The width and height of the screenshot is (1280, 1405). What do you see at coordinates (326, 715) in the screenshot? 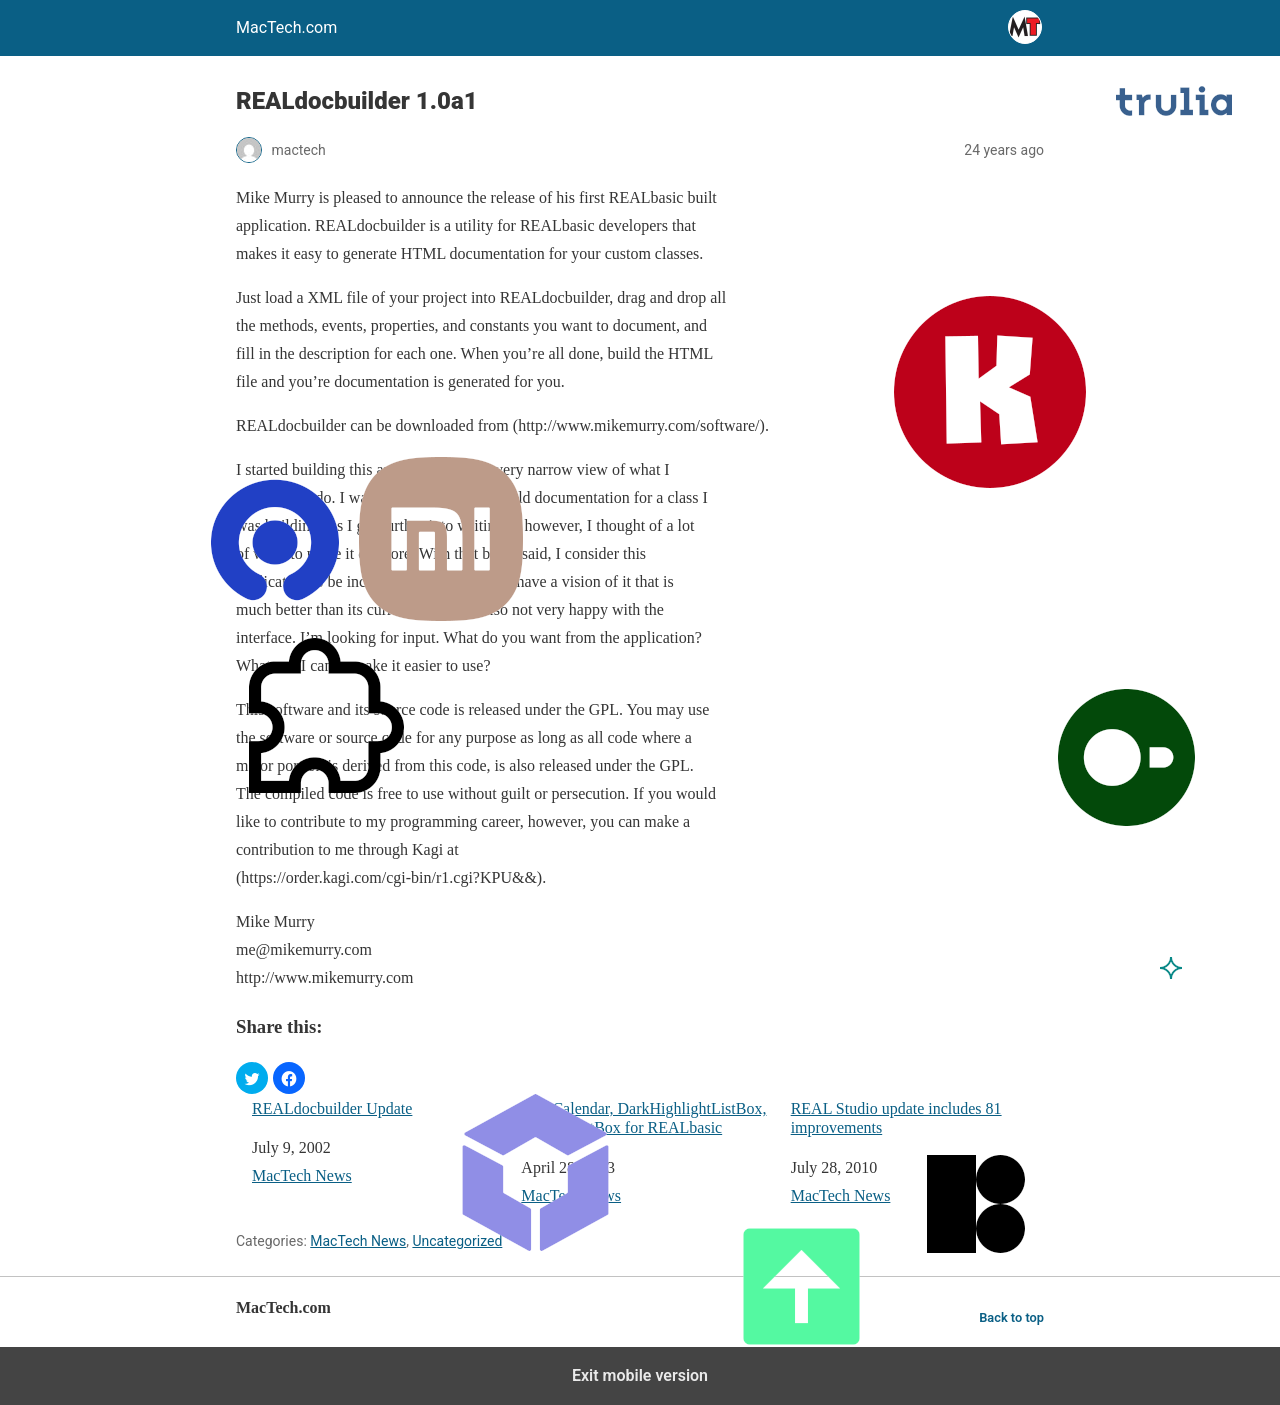
I see `wxt framework logo` at bounding box center [326, 715].